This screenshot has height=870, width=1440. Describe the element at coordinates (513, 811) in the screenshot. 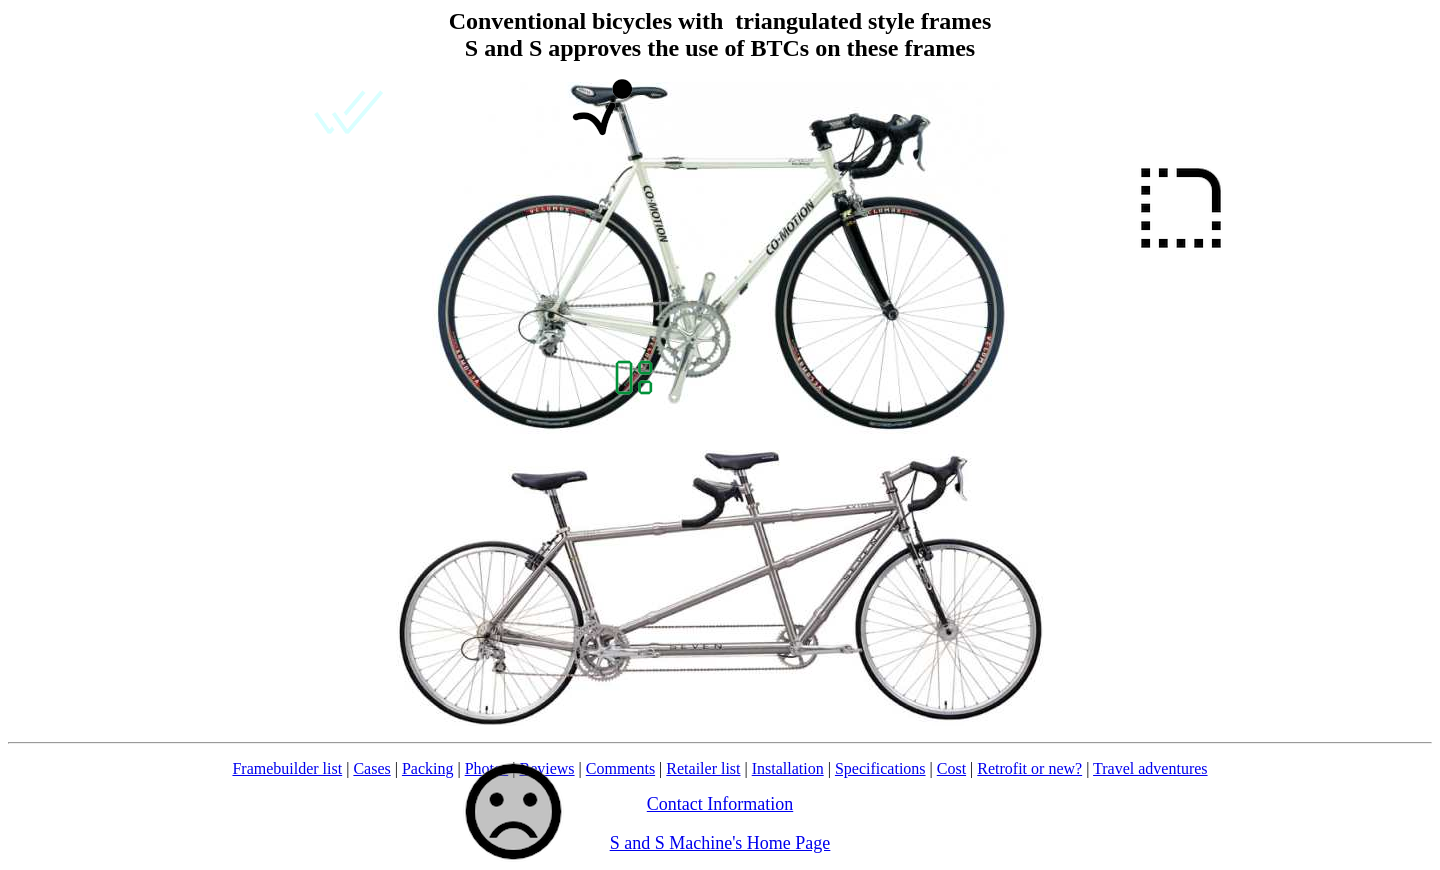

I see `rate your experience as negative` at that location.